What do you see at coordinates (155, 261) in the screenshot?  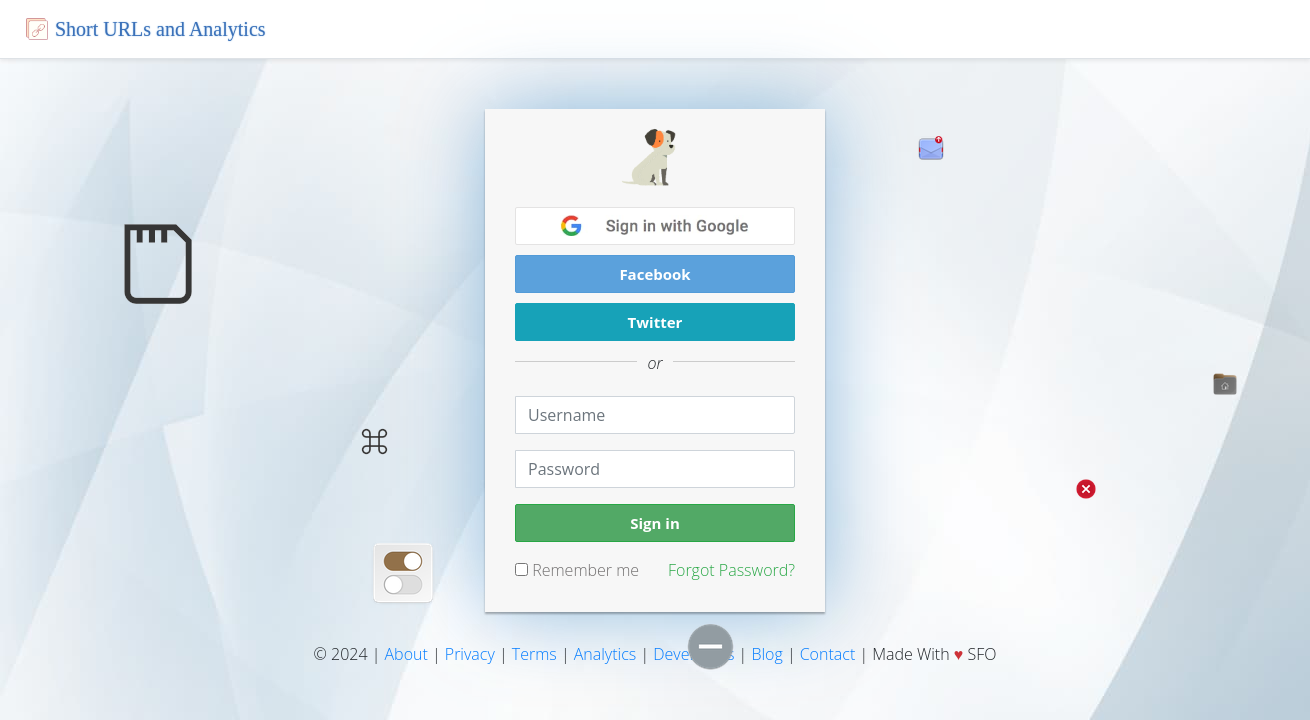 I see `access removable storage device` at bounding box center [155, 261].